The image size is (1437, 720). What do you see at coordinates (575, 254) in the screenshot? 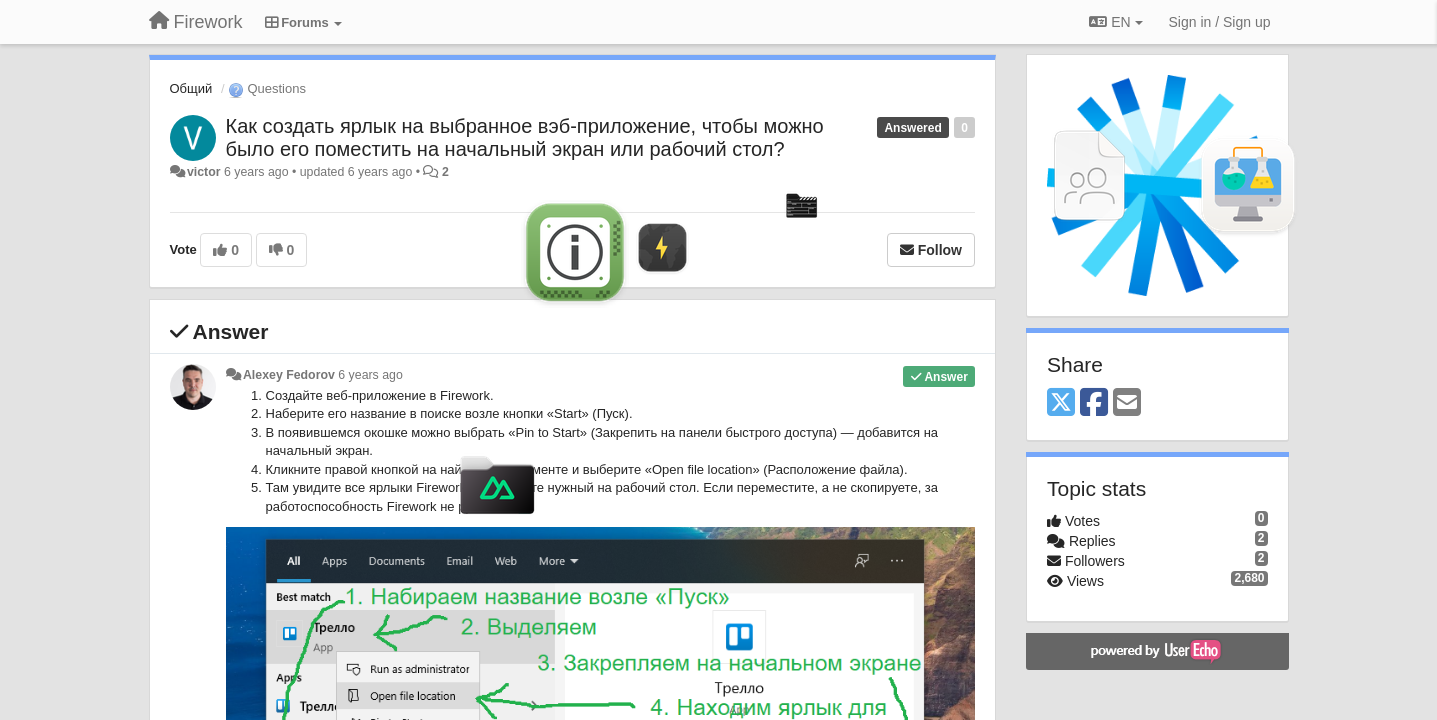
I see `view hardware information and system specs` at bounding box center [575, 254].